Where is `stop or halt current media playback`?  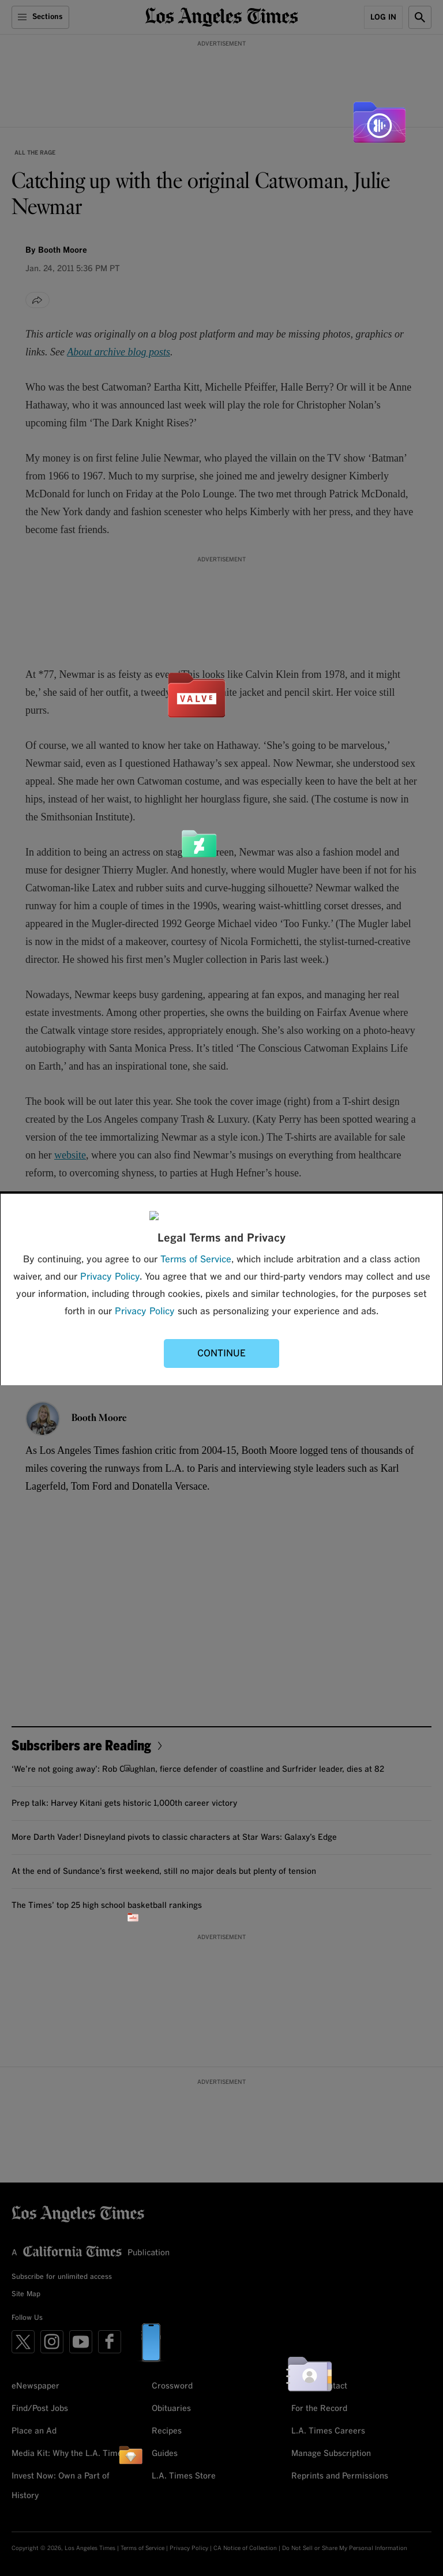
stop or halt current media playback is located at coordinates (133, 1761).